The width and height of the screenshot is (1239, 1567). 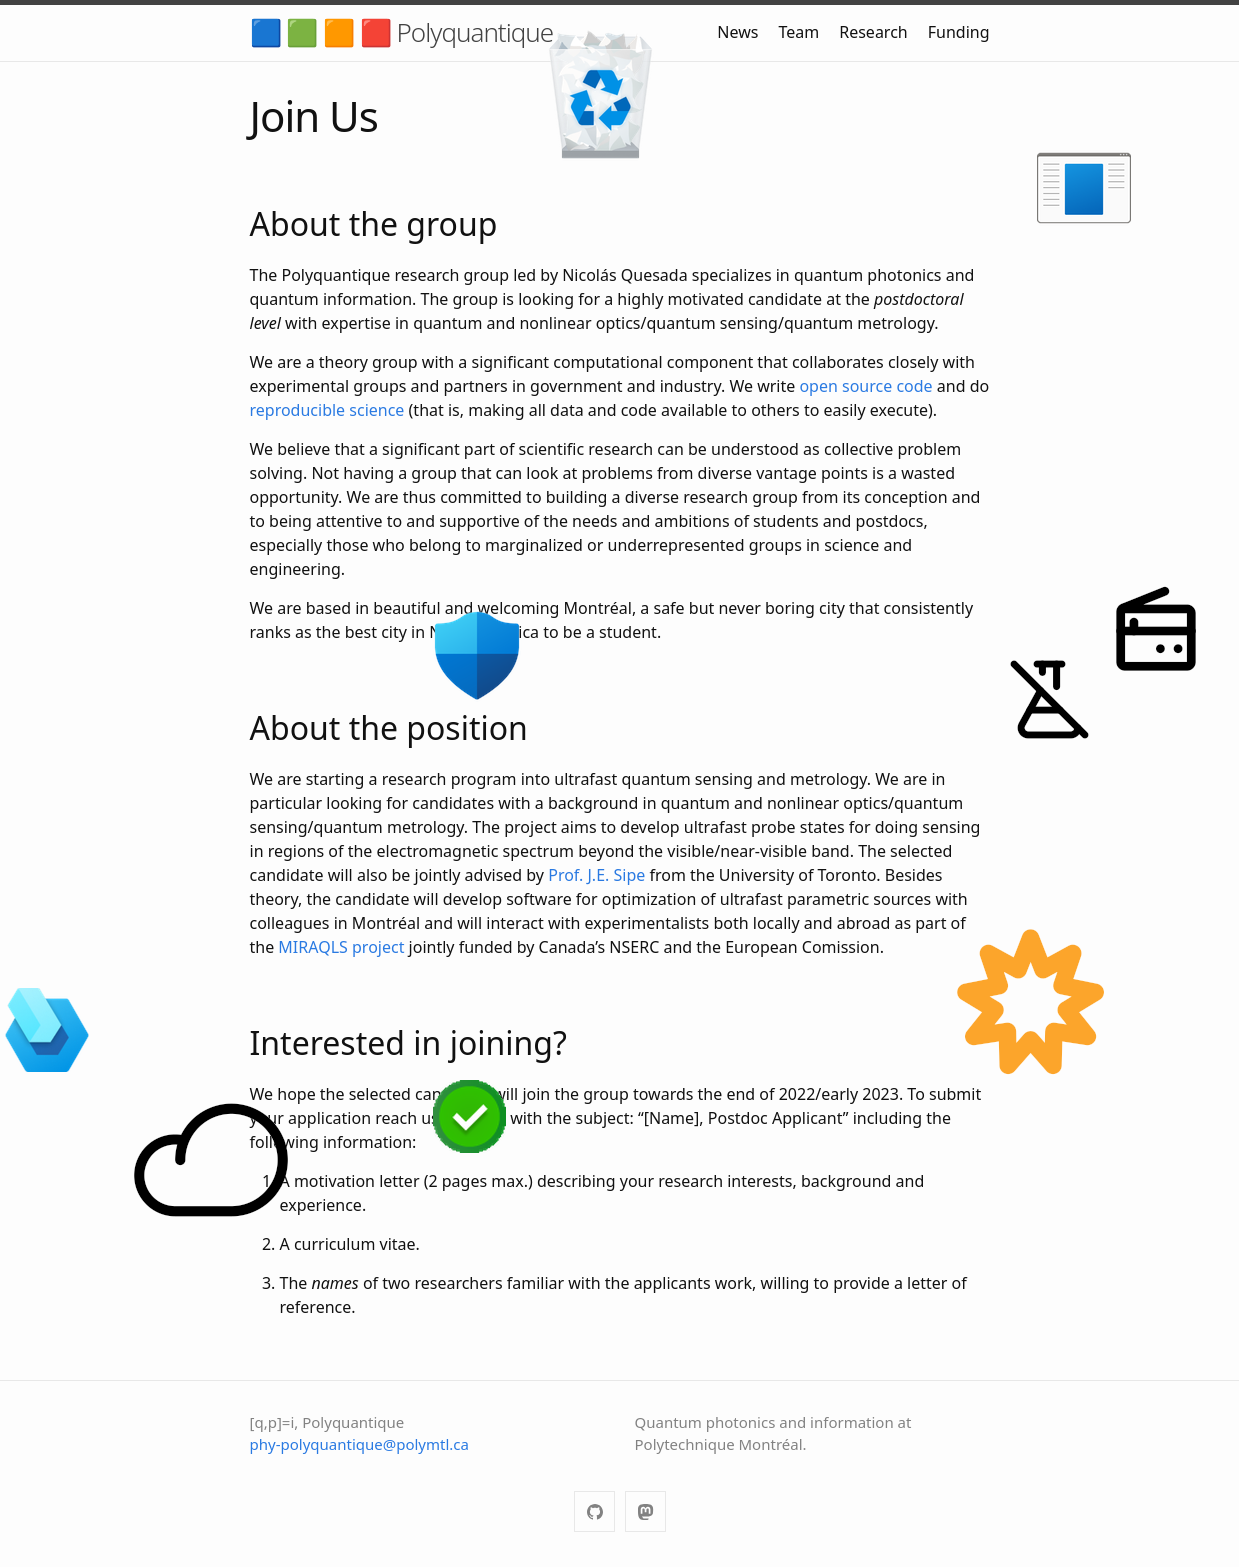 I want to click on open Microsoft Dynamics 365 application, so click(x=47, y=1030).